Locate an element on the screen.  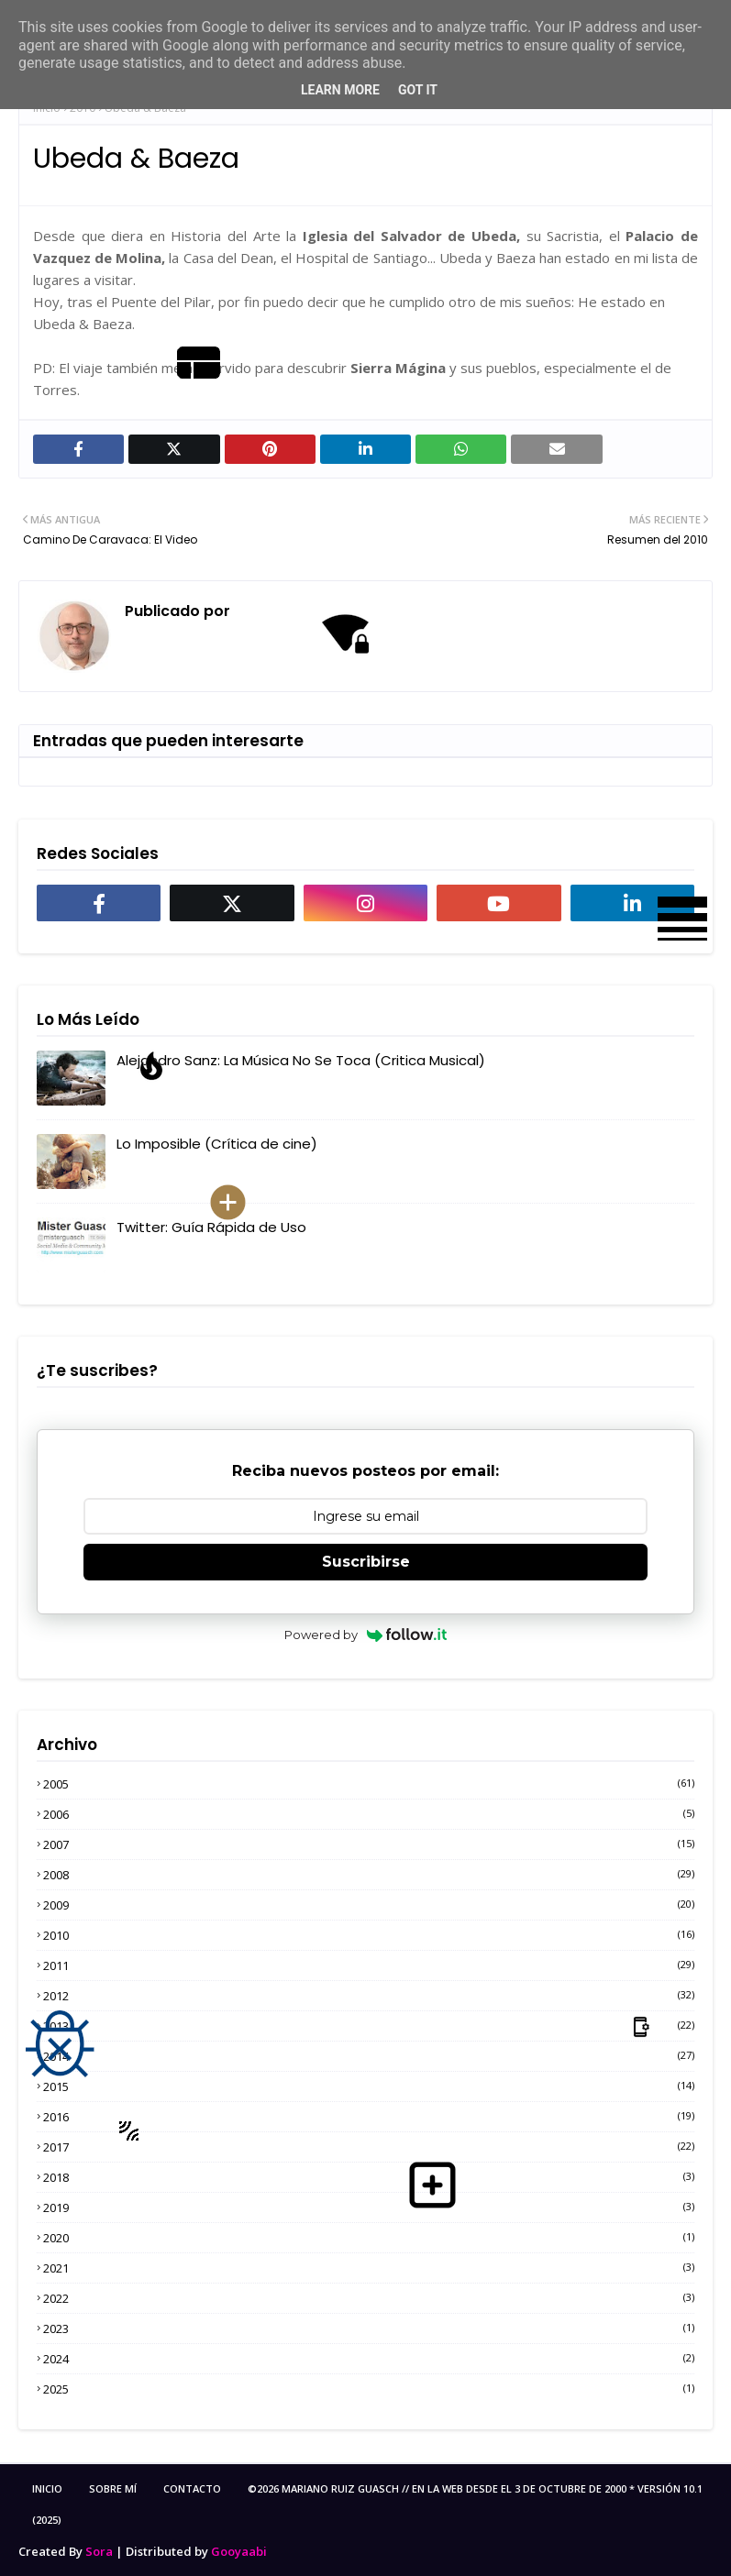
access app settings is located at coordinates (640, 2027).